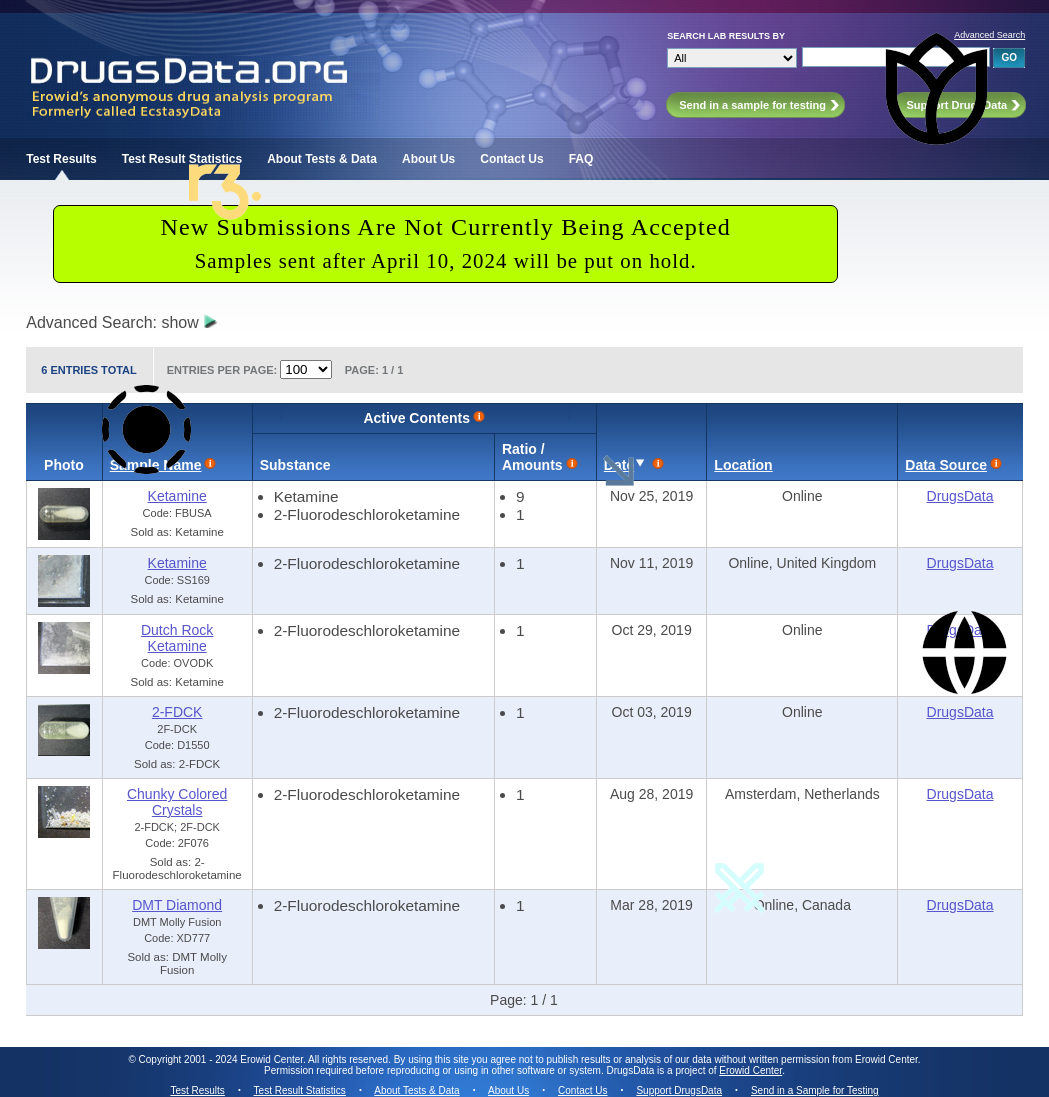  What do you see at coordinates (739, 887) in the screenshot?
I see `access combat or battle features` at bounding box center [739, 887].